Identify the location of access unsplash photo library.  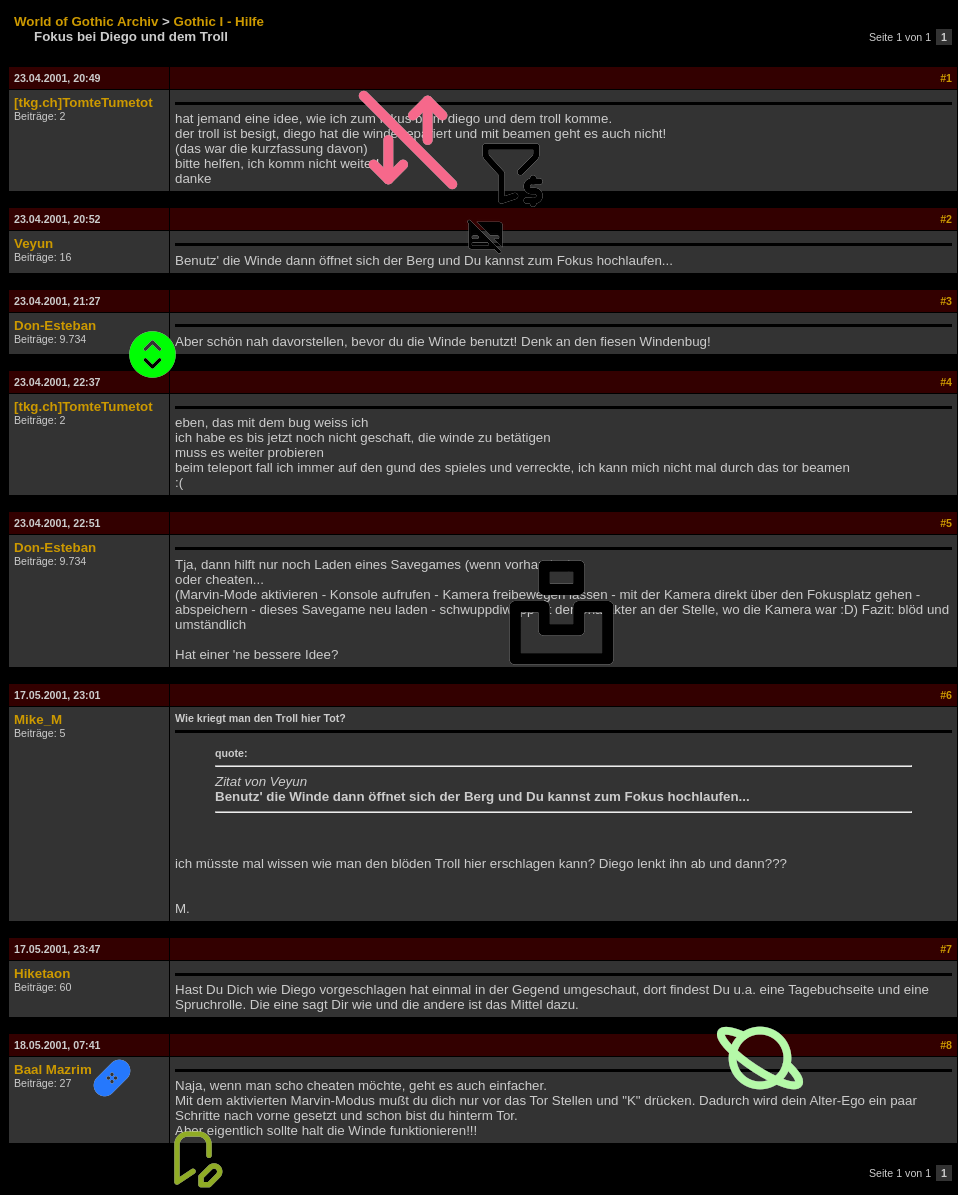
(561, 612).